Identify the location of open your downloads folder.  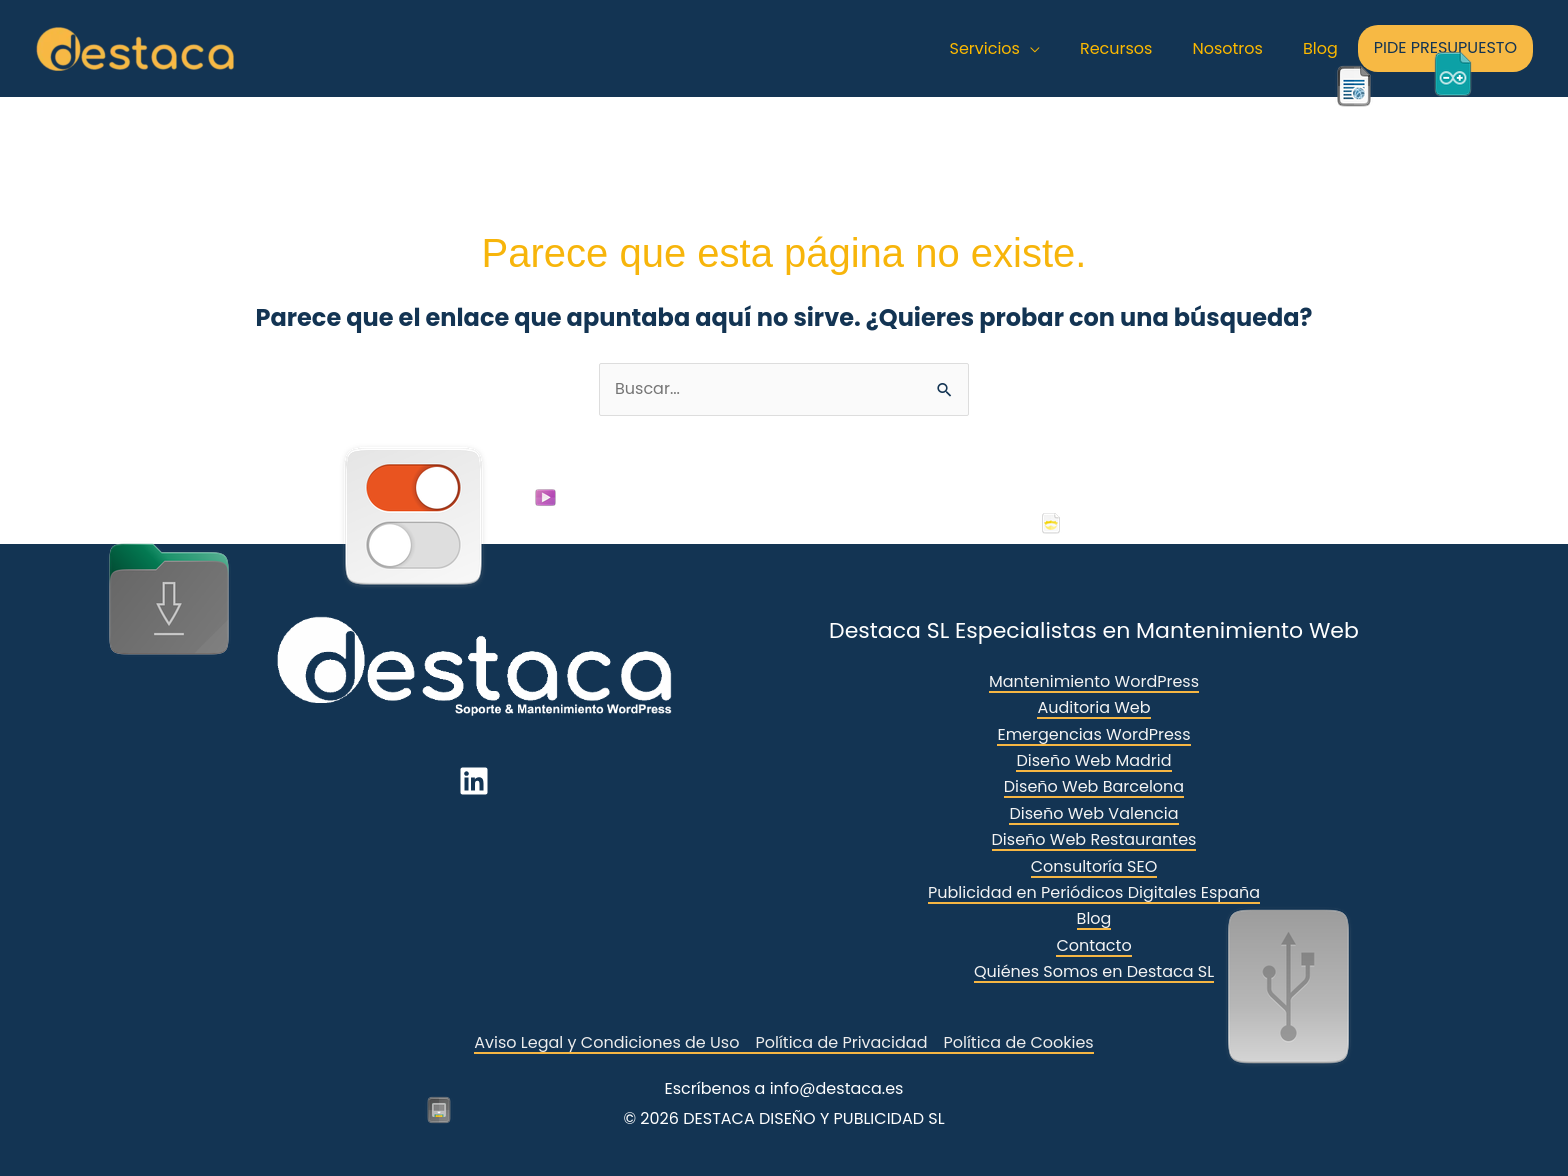
(169, 599).